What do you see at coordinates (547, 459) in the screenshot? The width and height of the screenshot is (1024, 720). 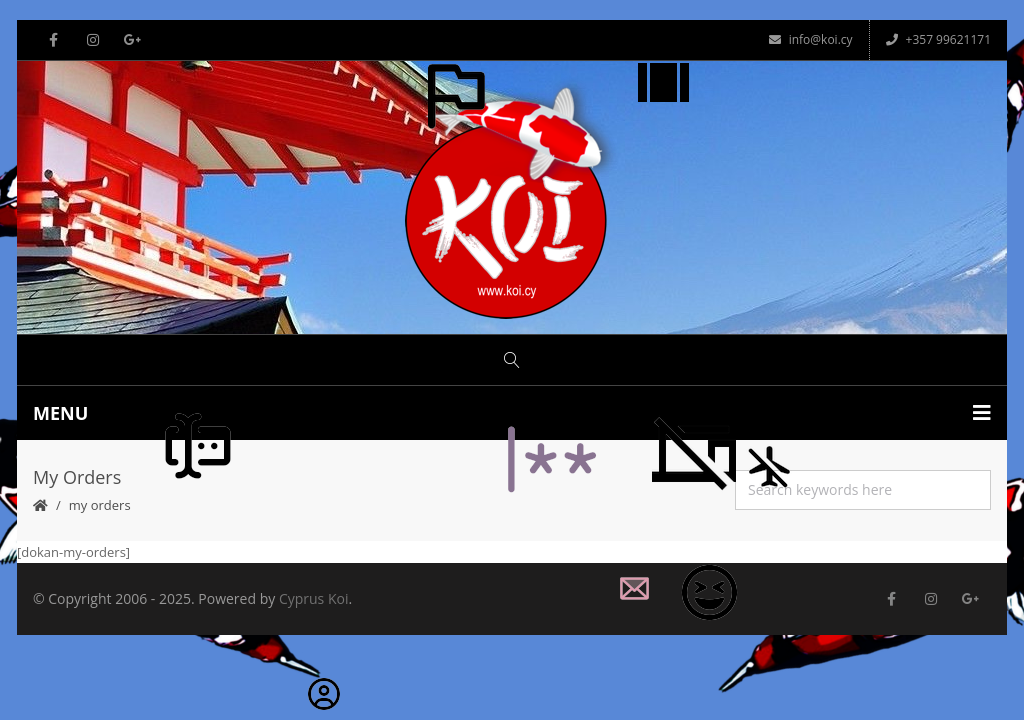 I see `enter or view password field` at bounding box center [547, 459].